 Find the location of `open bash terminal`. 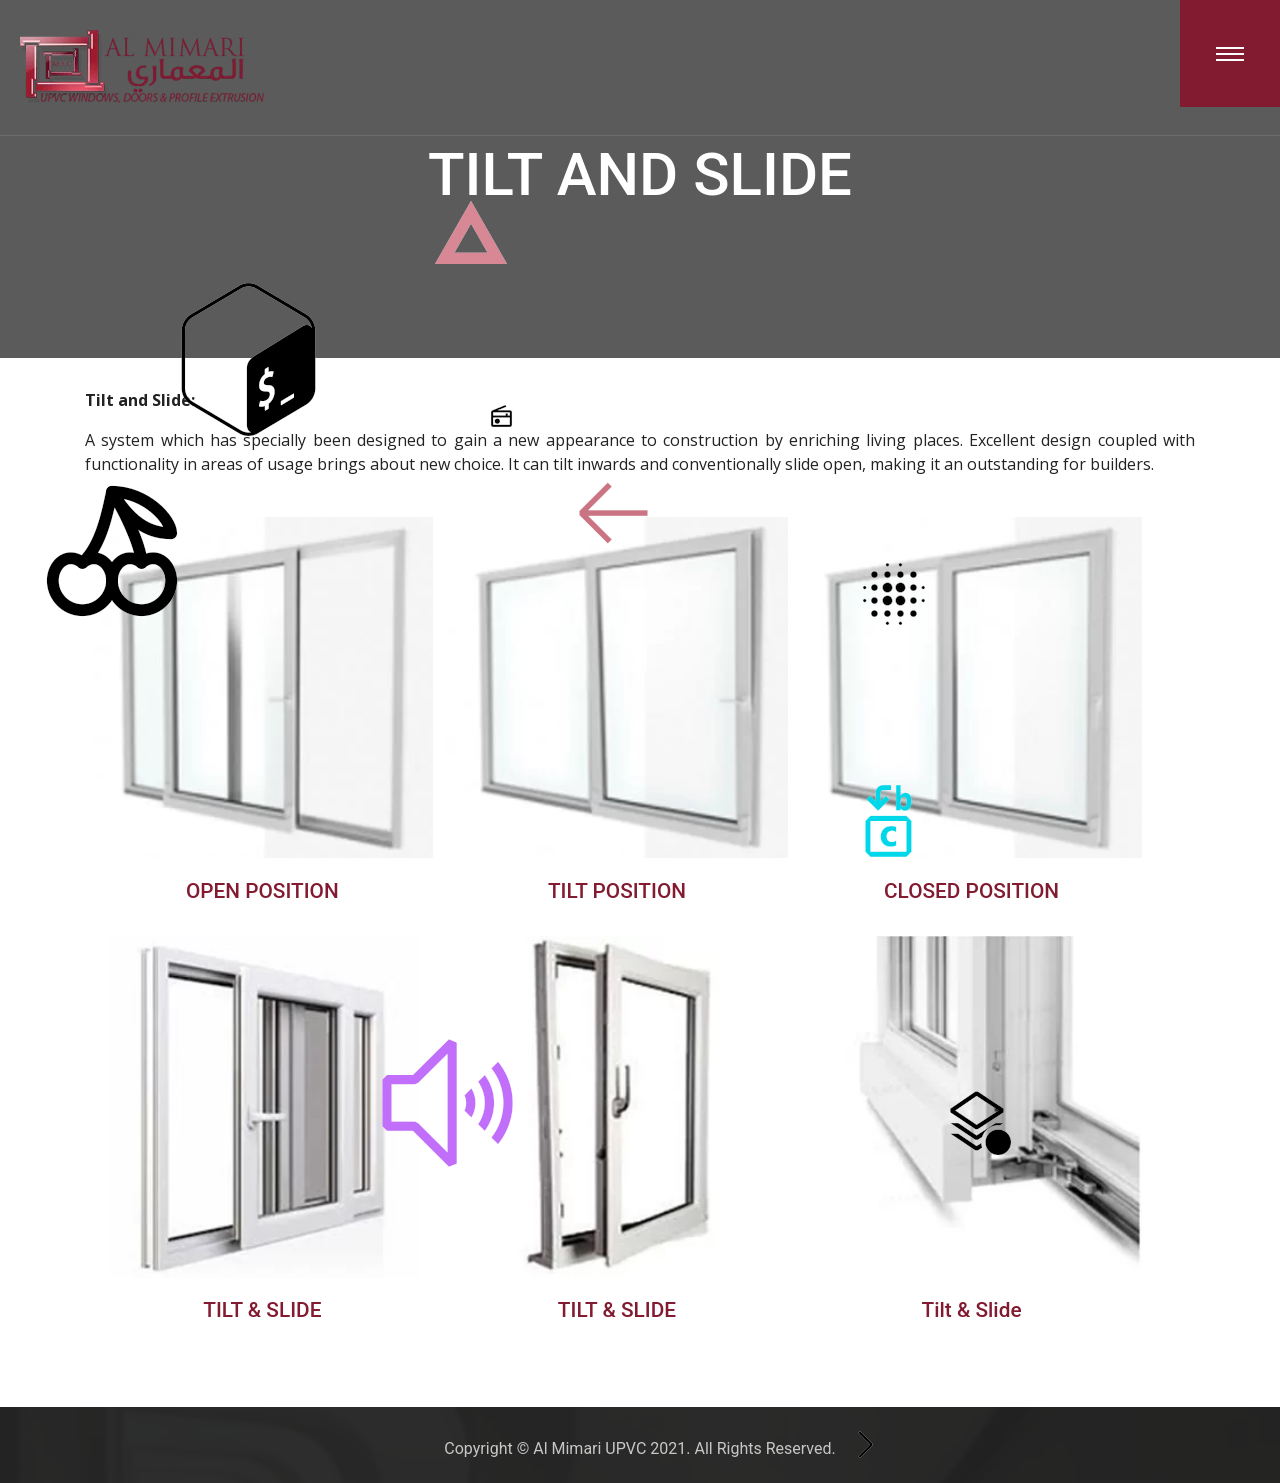

open bash terminal is located at coordinates (248, 359).